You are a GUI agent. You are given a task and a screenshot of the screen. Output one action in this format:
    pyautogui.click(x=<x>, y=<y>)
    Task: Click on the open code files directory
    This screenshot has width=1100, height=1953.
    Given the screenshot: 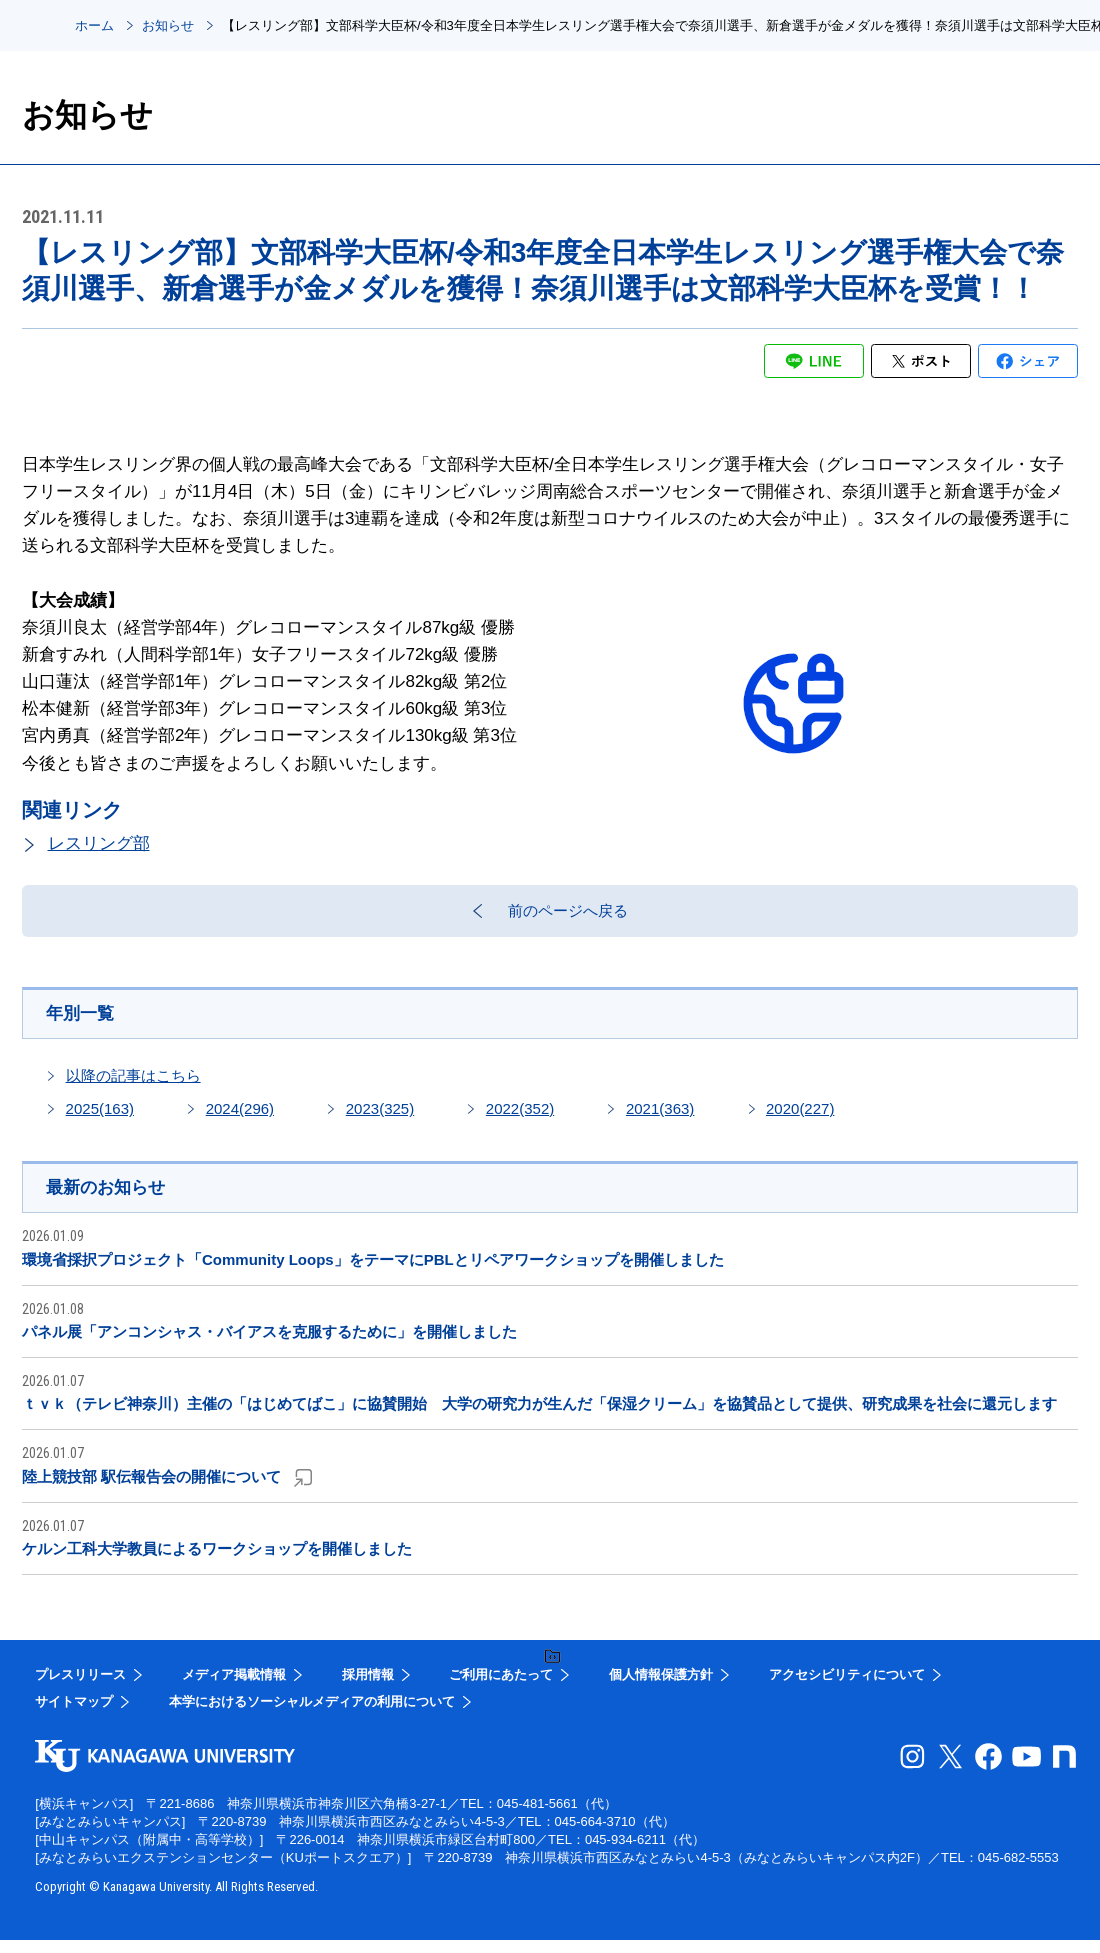 What is the action you would take?
    pyautogui.click(x=552, y=1656)
    